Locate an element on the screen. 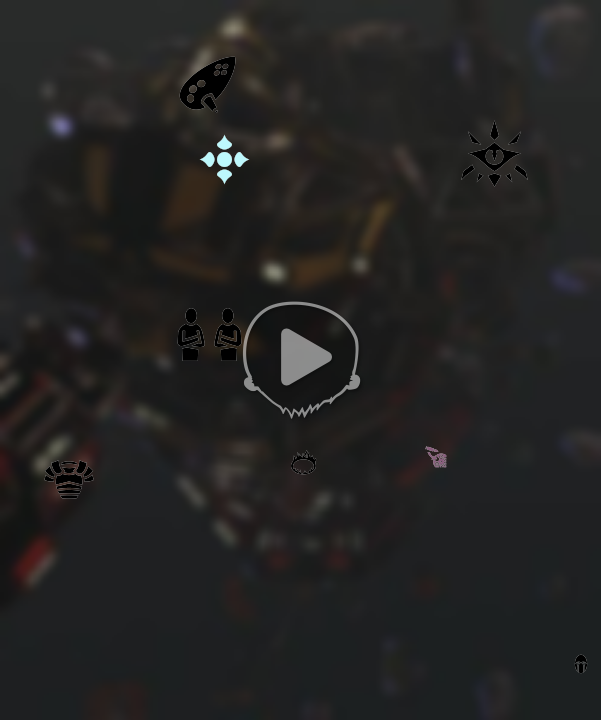 Image resolution: width=601 pixels, height=720 pixels. reload weapon ammunition is located at coordinates (435, 456).